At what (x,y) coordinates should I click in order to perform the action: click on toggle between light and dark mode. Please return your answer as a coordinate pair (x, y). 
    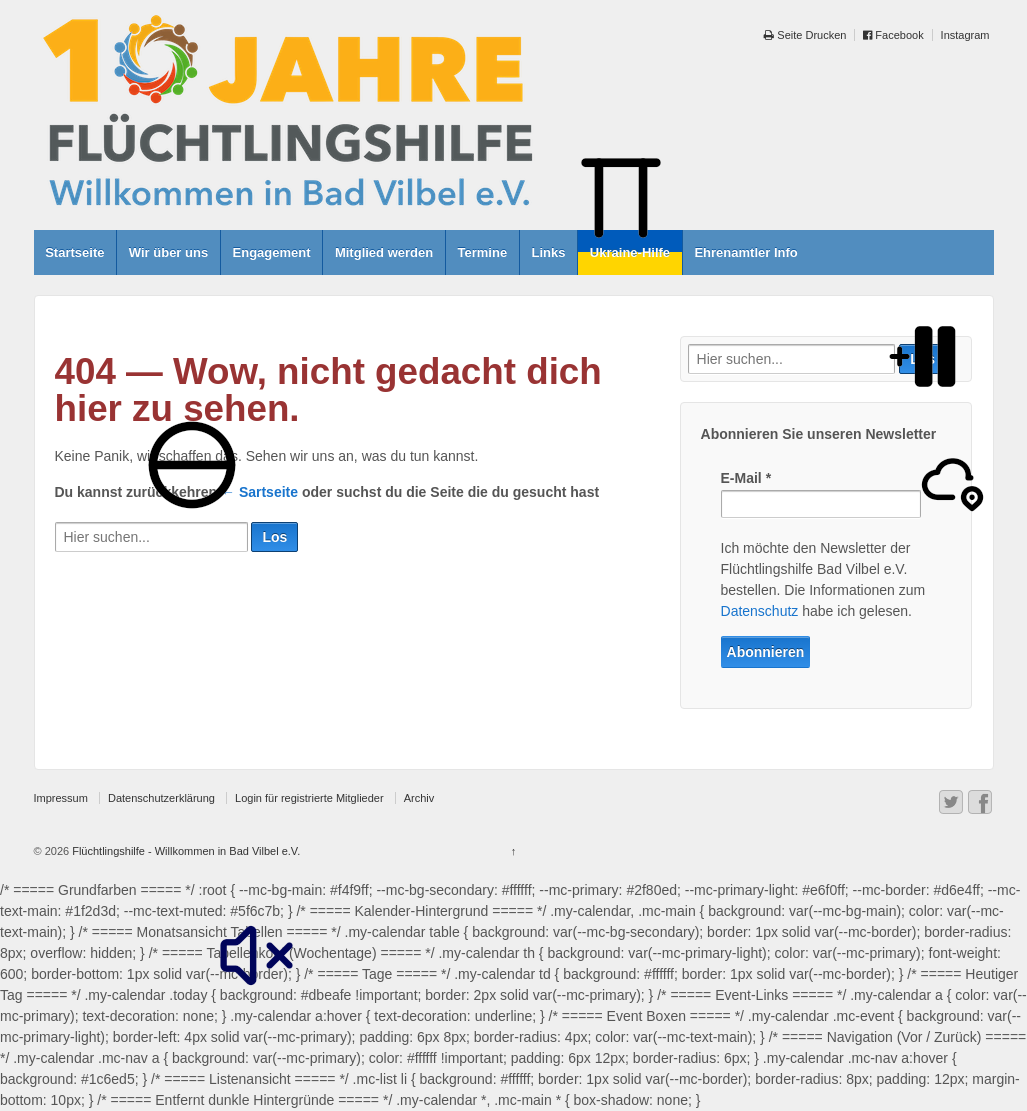
    Looking at the image, I should click on (192, 465).